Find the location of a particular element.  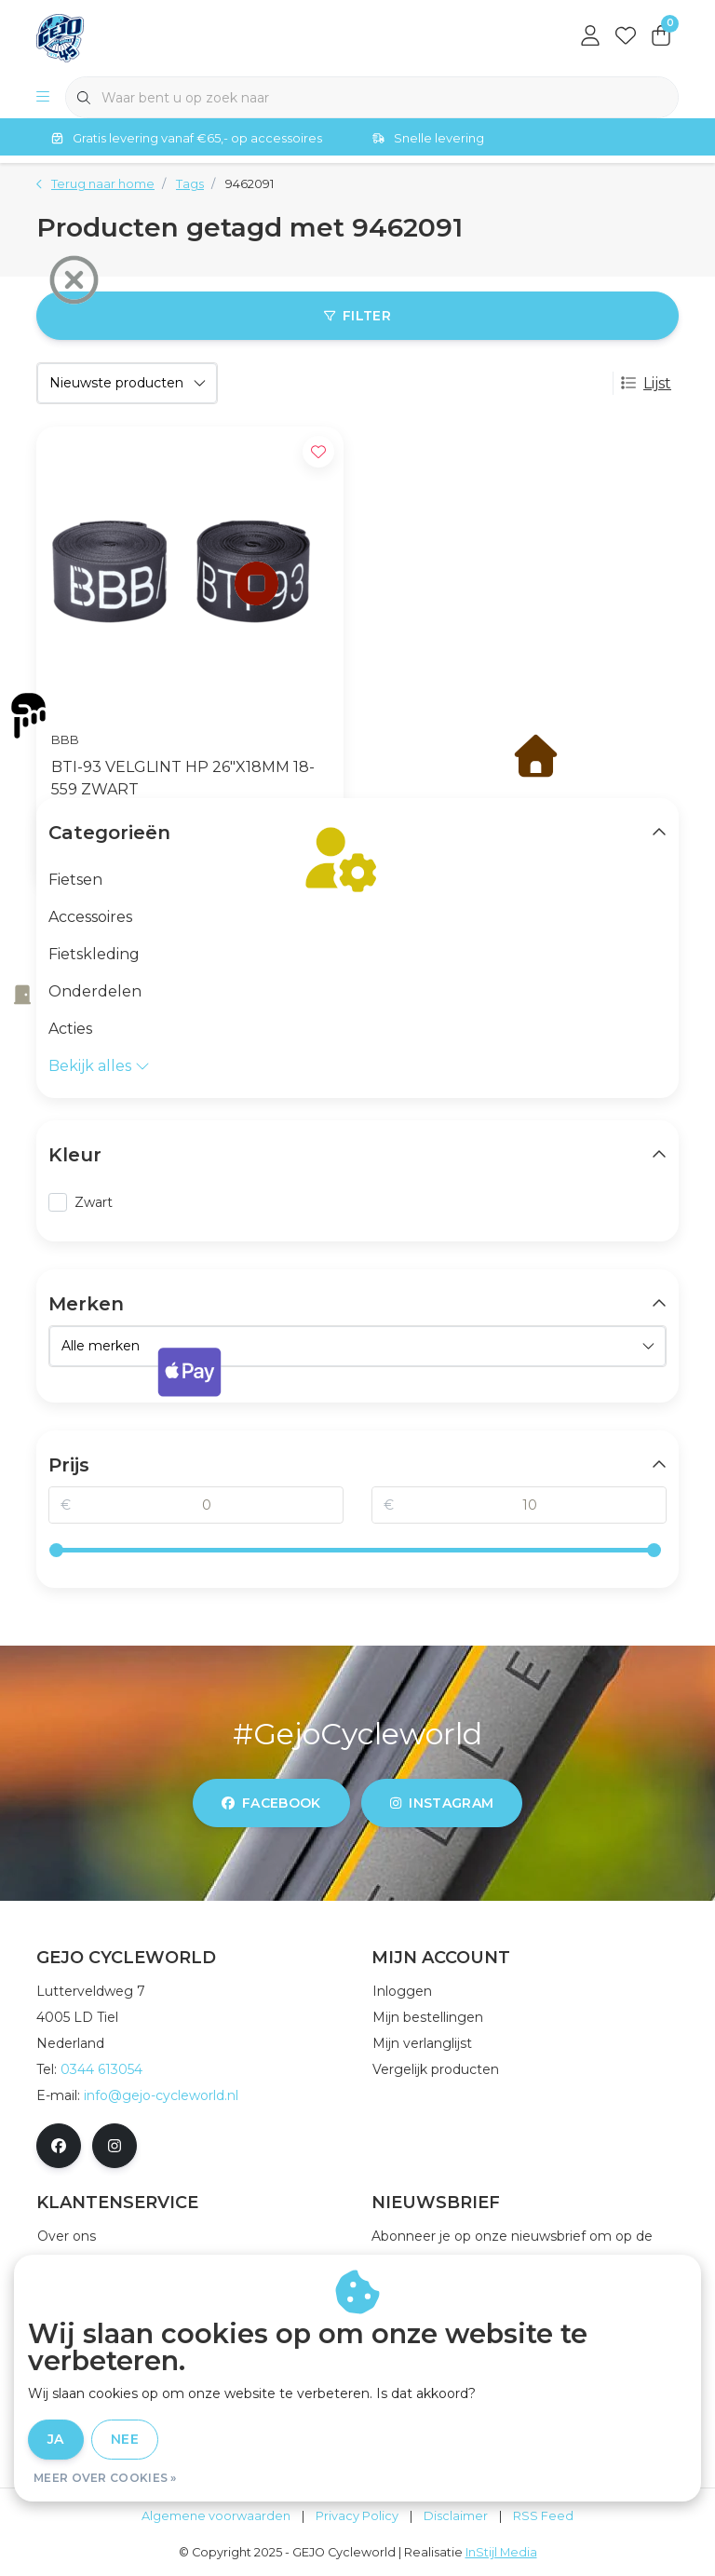

log out or exit the current session is located at coordinates (22, 995).